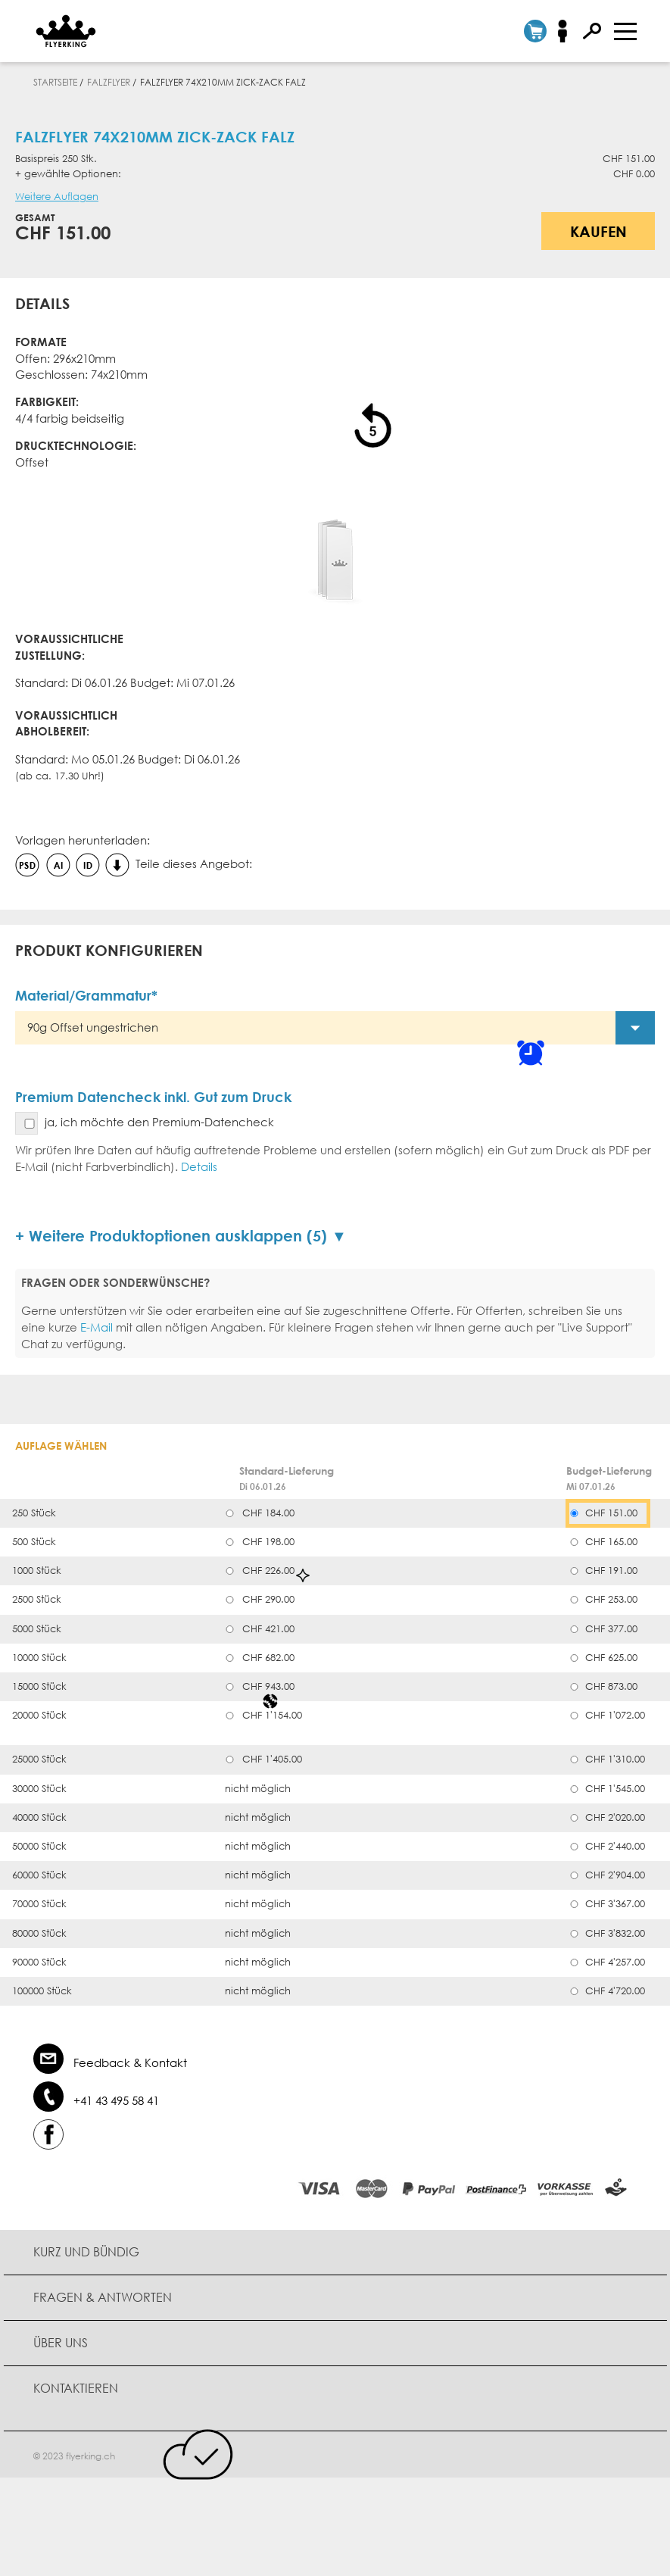 The image size is (670, 2576). I want to click on indicates AI-generated or enhanced content, so click(303, 1575).